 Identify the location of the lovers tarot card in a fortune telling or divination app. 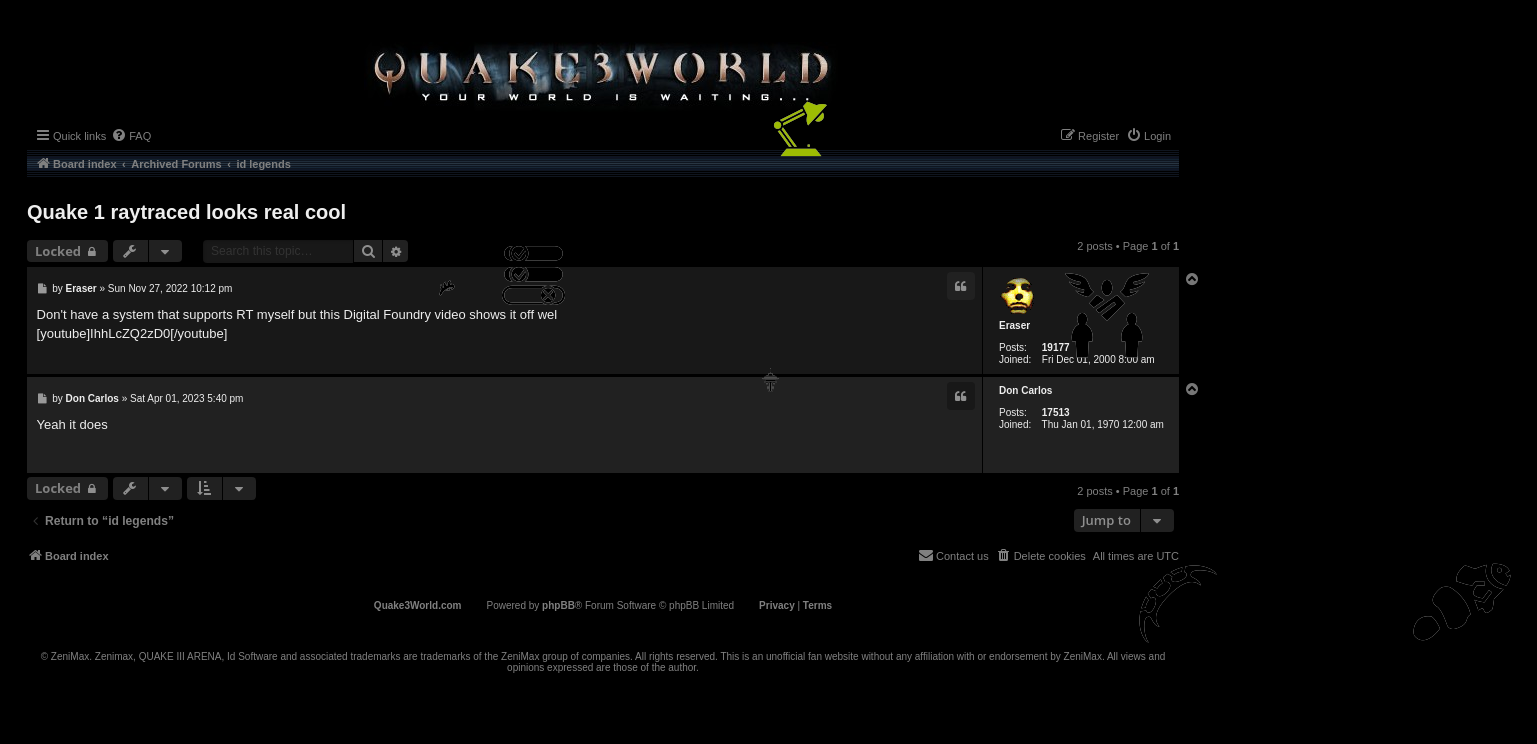
(1107, 316).